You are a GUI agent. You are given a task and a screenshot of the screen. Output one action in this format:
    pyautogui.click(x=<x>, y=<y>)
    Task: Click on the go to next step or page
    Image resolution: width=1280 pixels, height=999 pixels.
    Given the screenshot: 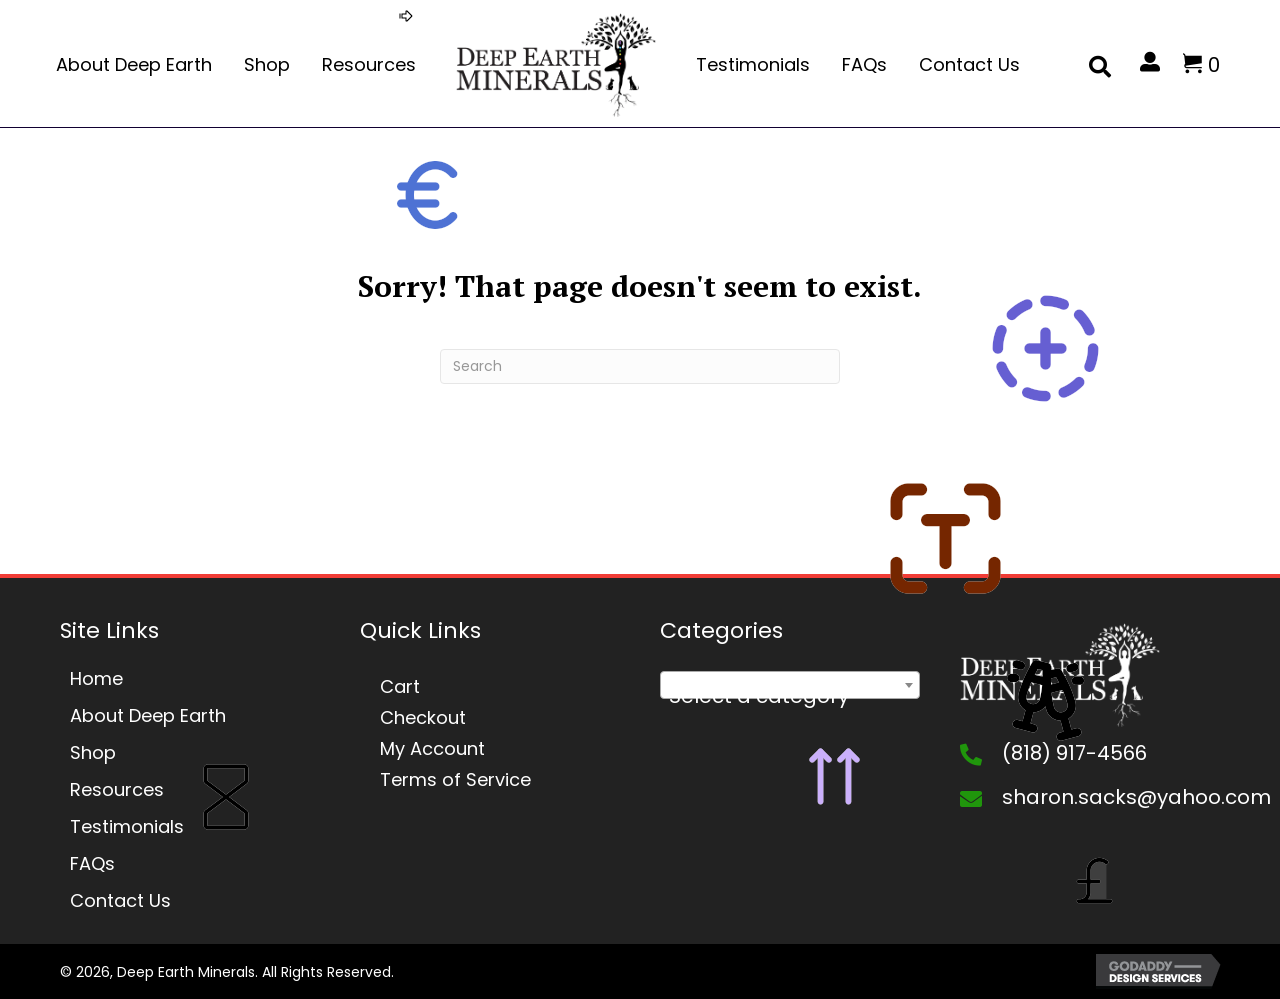 What is the action you would take?
    pyautogui.click(x=406, y=16)
    